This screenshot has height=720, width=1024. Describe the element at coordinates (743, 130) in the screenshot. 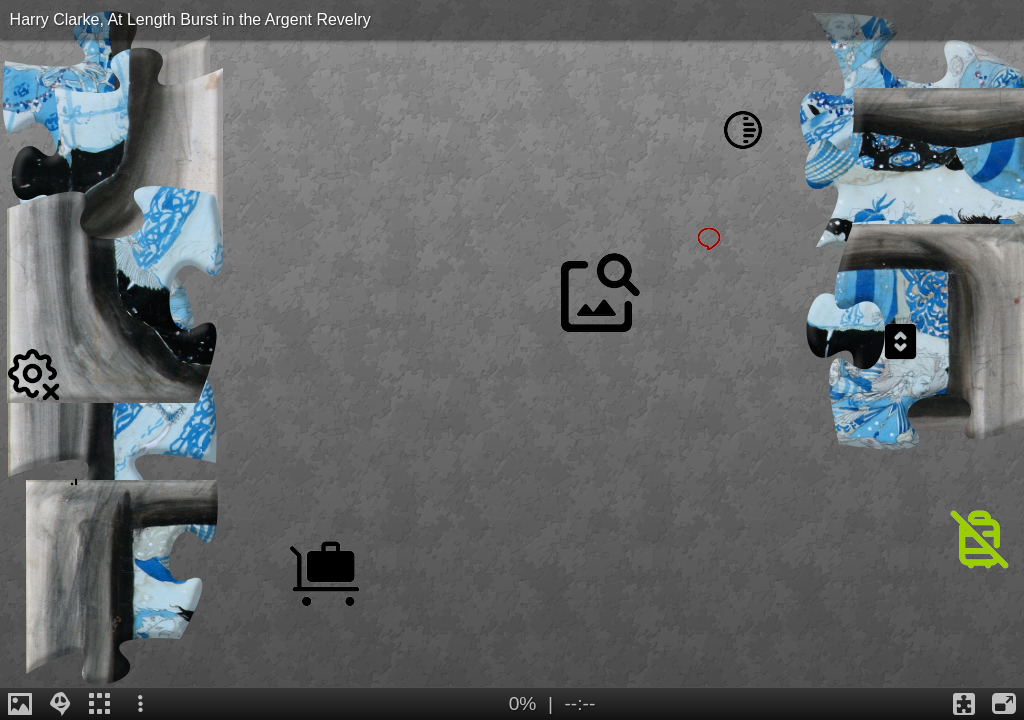

I see `toggle shadow effects on an element` at that location.